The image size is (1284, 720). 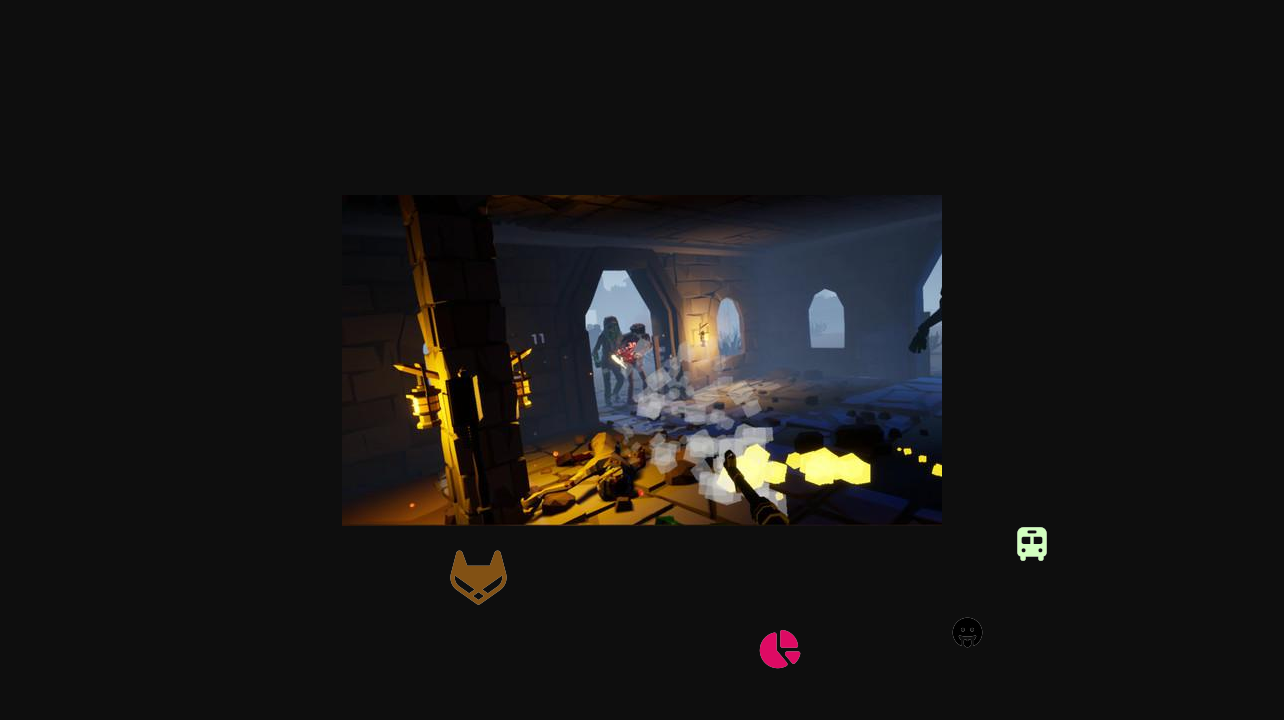 I want to click on open GitLab repository, so click(x=478, y=576).